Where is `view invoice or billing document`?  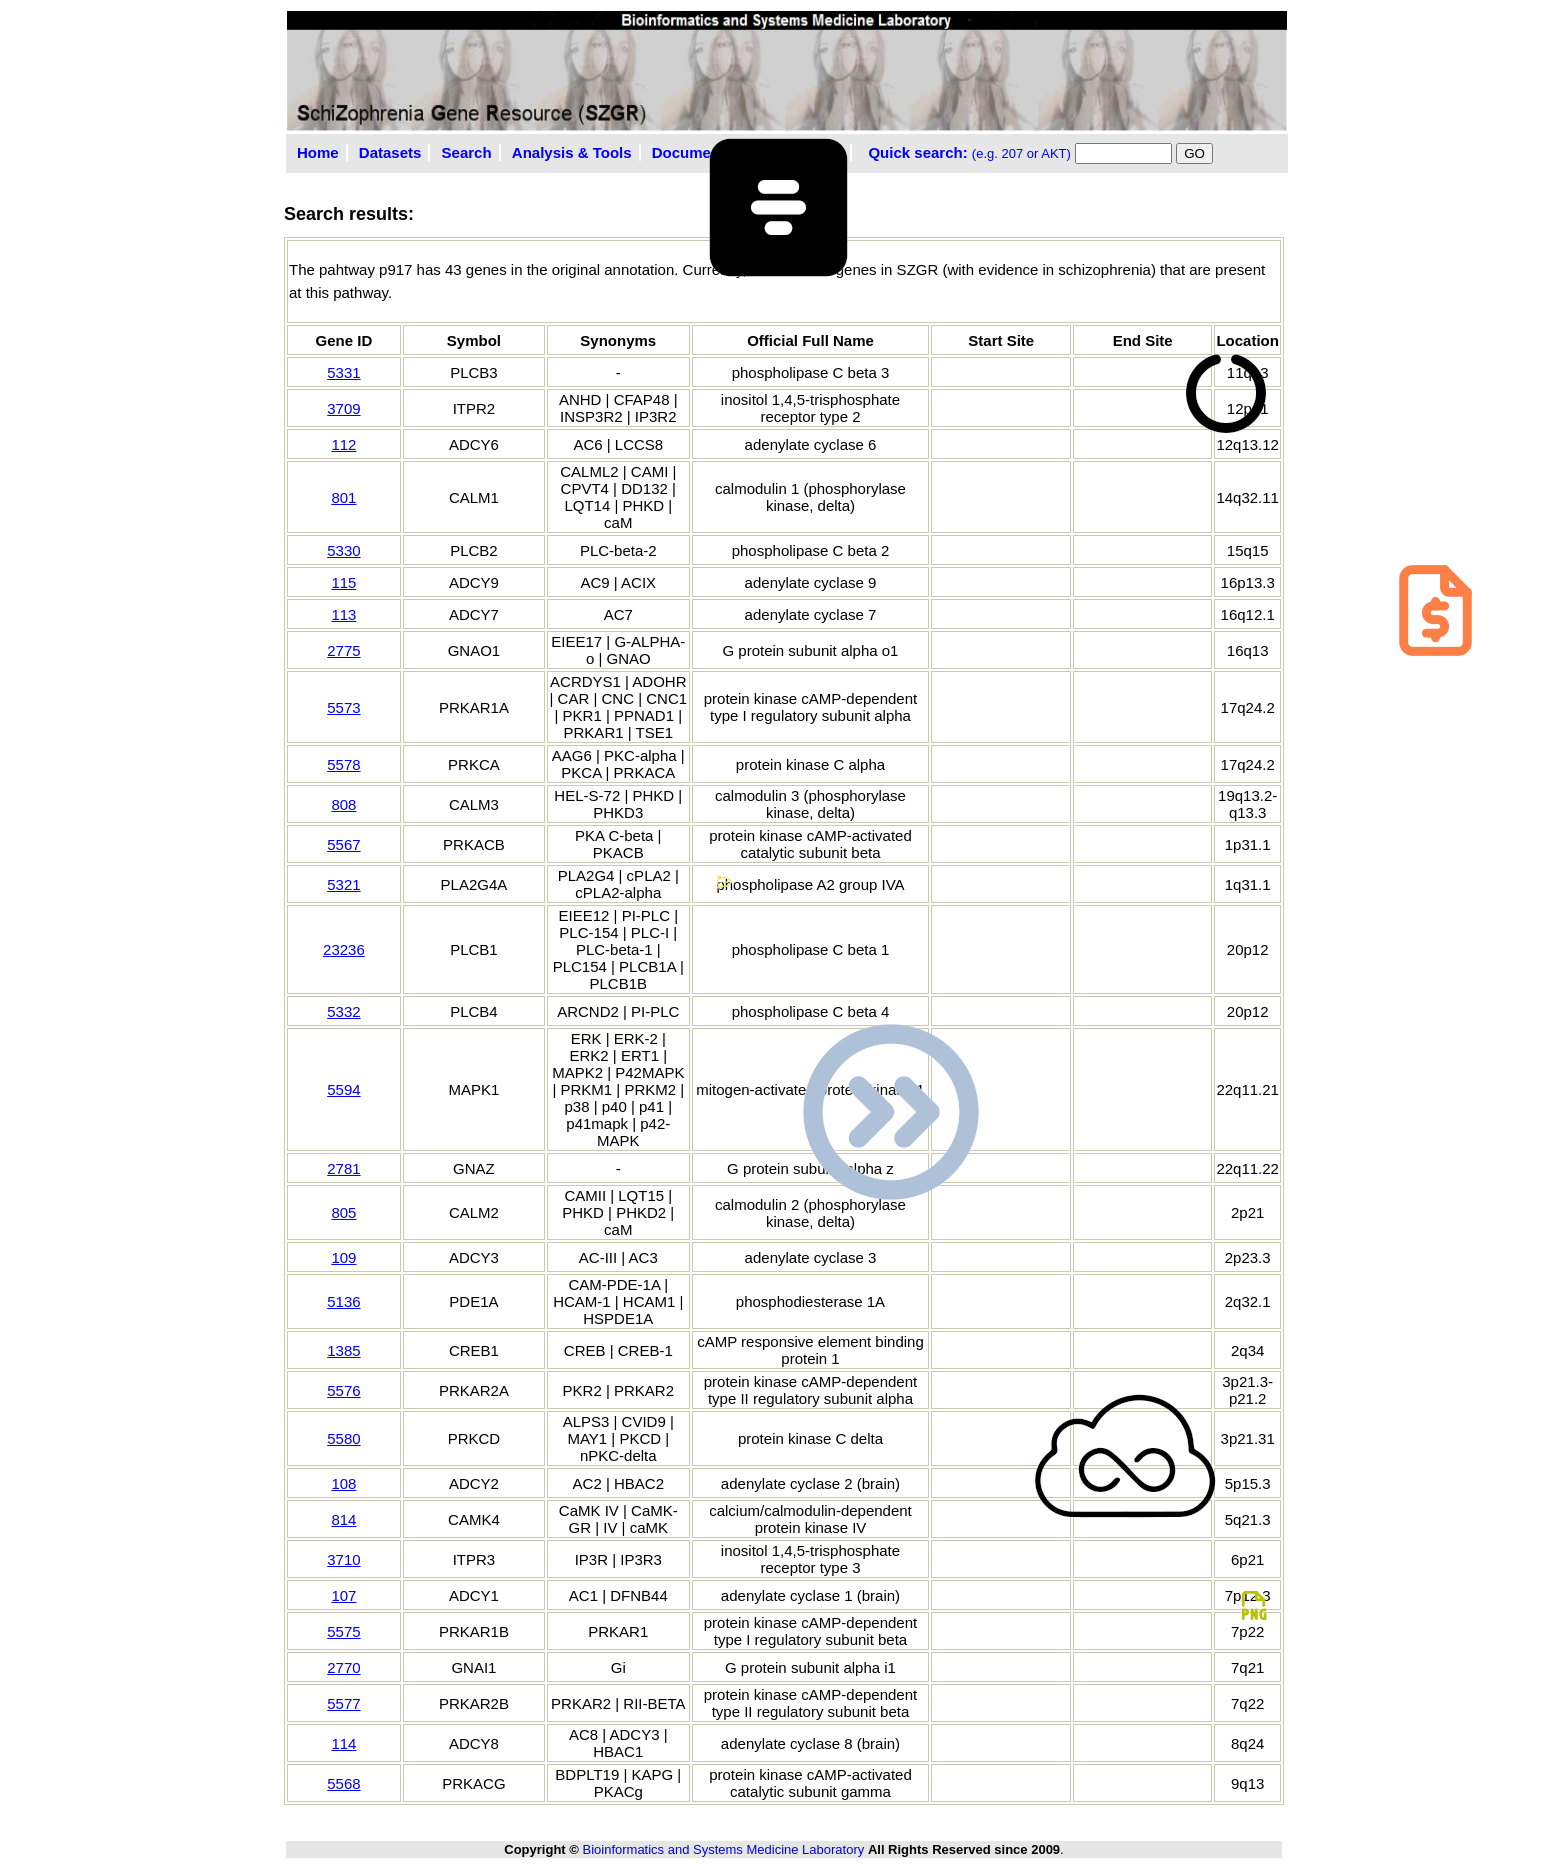
view invoice or billing document is located at coordinates (1435, 610).